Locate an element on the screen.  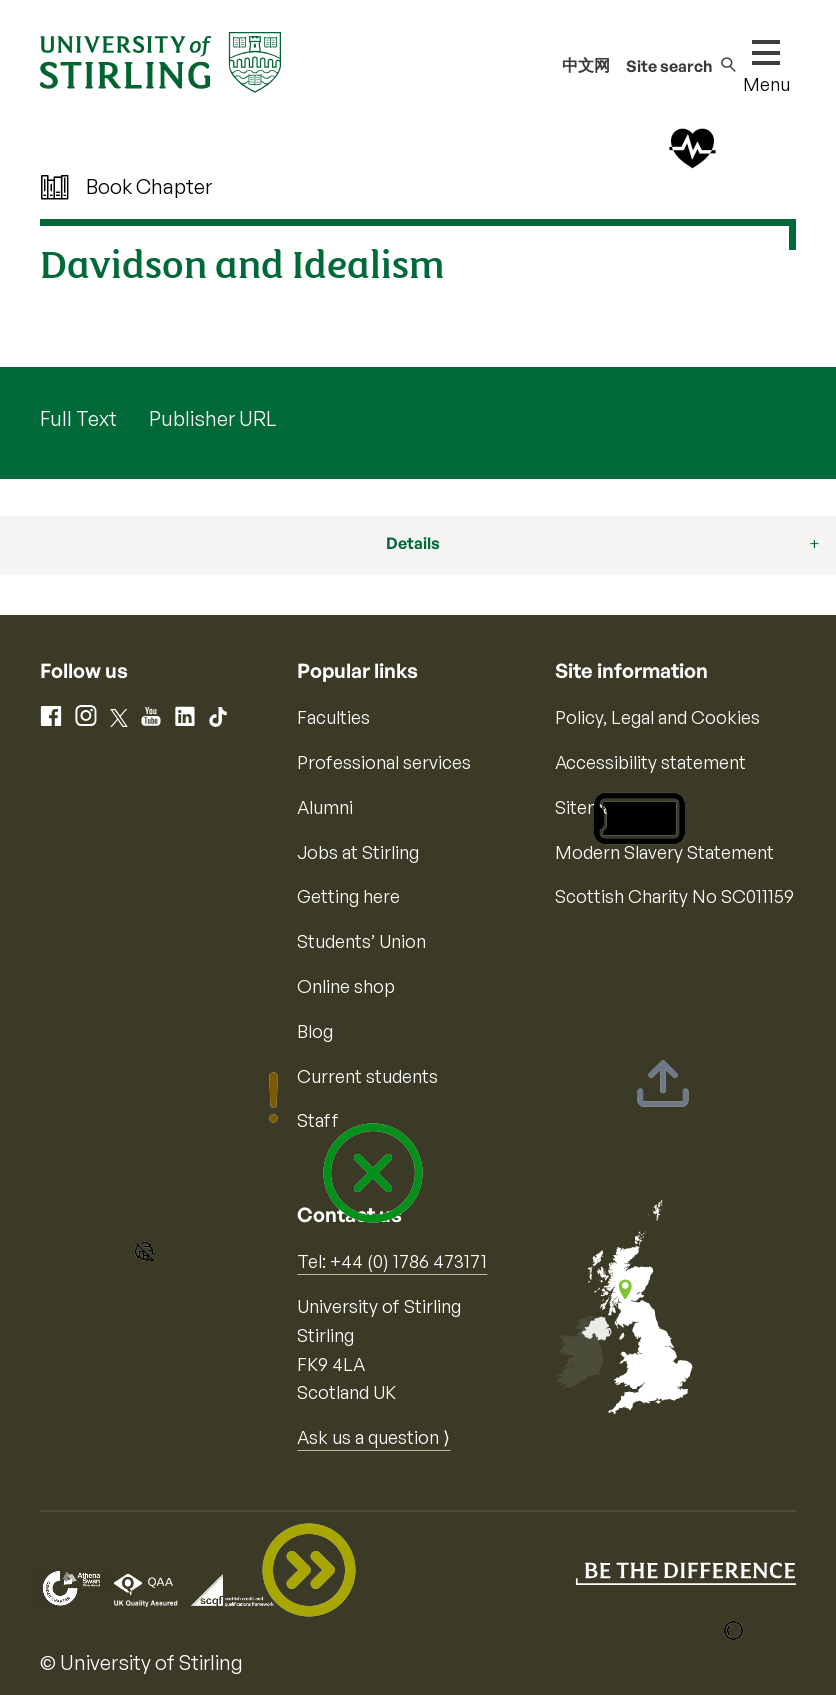
skip forward or advance quickly is located at coordinates (309, 1570).